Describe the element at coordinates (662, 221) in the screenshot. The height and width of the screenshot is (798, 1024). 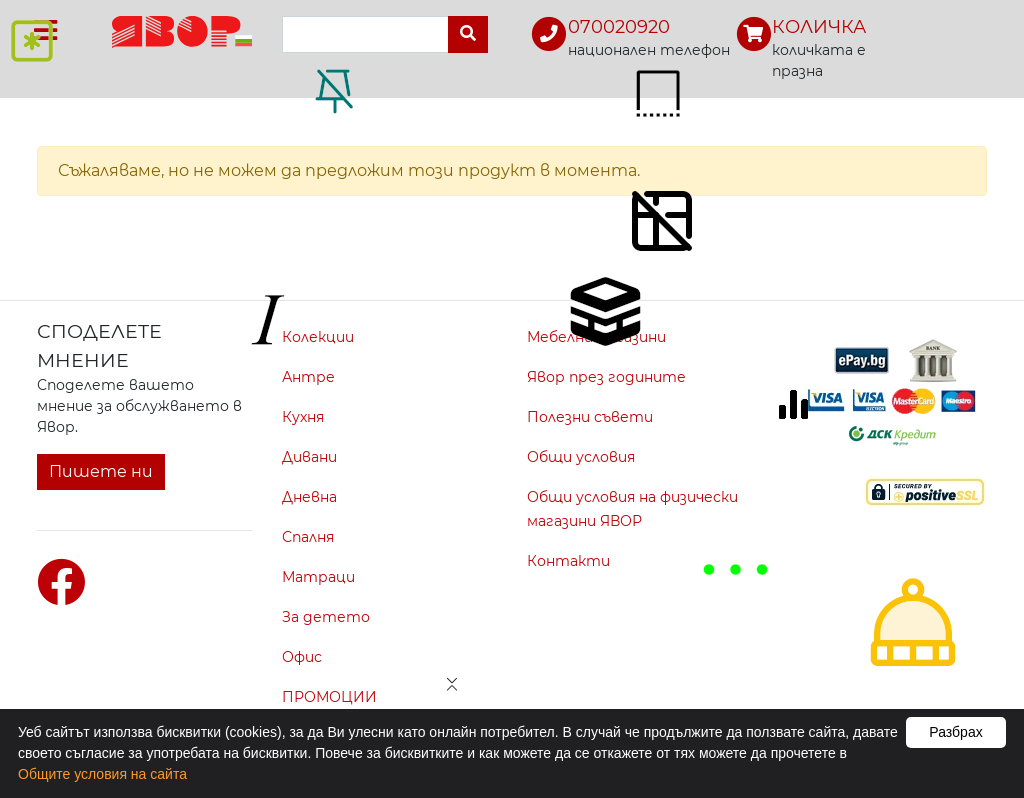
I see `disable table view` at that location.